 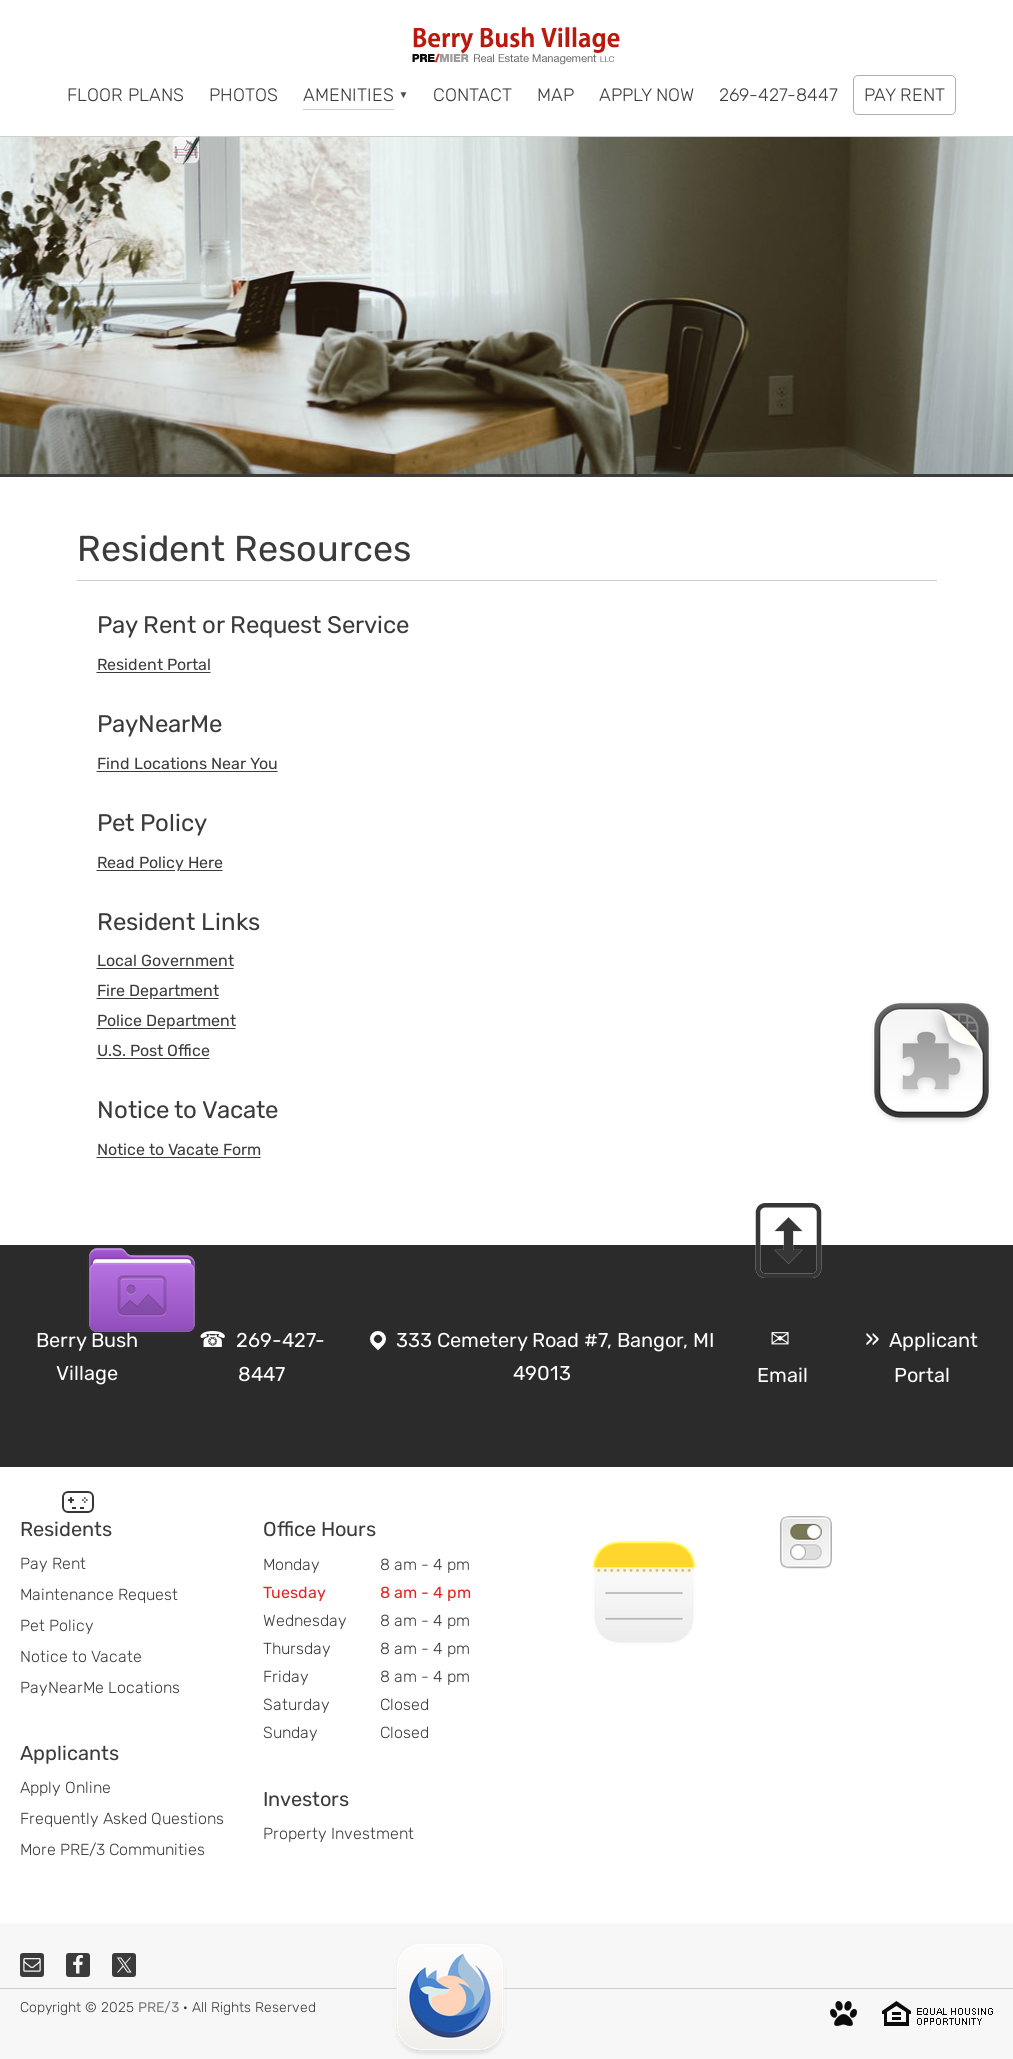 I want to click on open your images folder, so click(x=142, y=1290).